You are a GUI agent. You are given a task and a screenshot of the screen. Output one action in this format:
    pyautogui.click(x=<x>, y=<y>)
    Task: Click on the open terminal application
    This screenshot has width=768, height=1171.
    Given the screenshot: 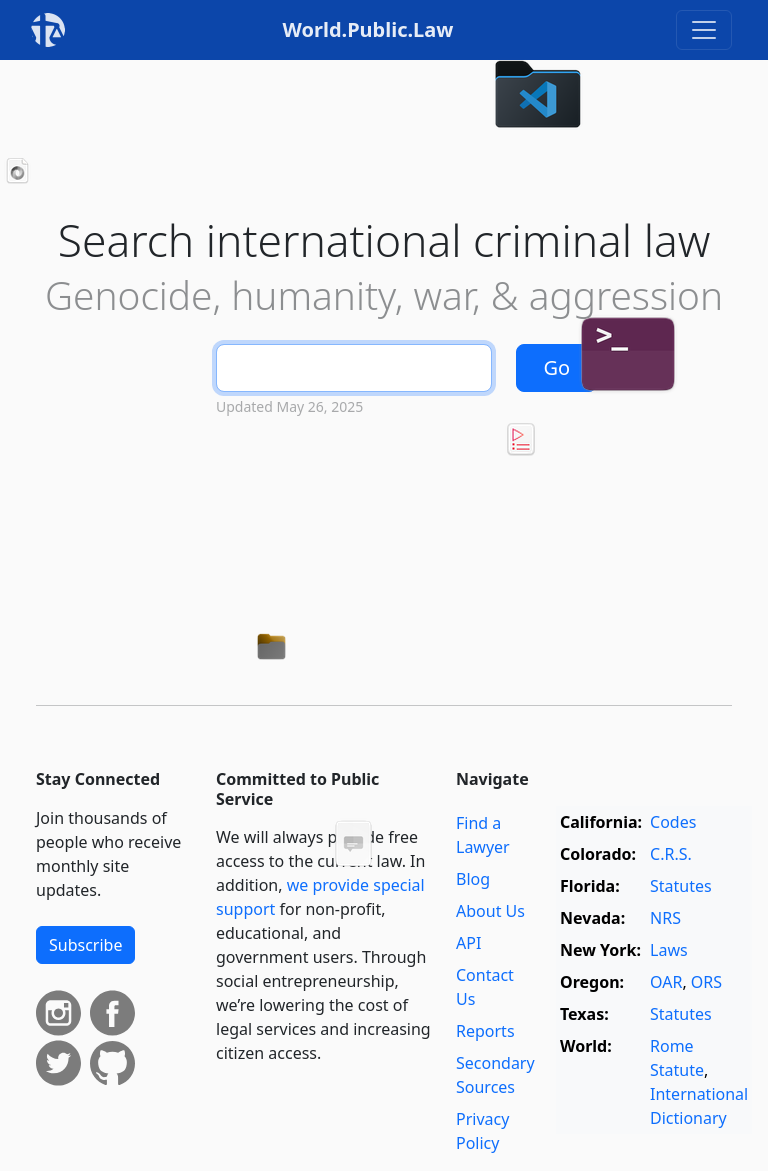 What is the action you would take?
    pyautogui.click(x=628, y=354)
    